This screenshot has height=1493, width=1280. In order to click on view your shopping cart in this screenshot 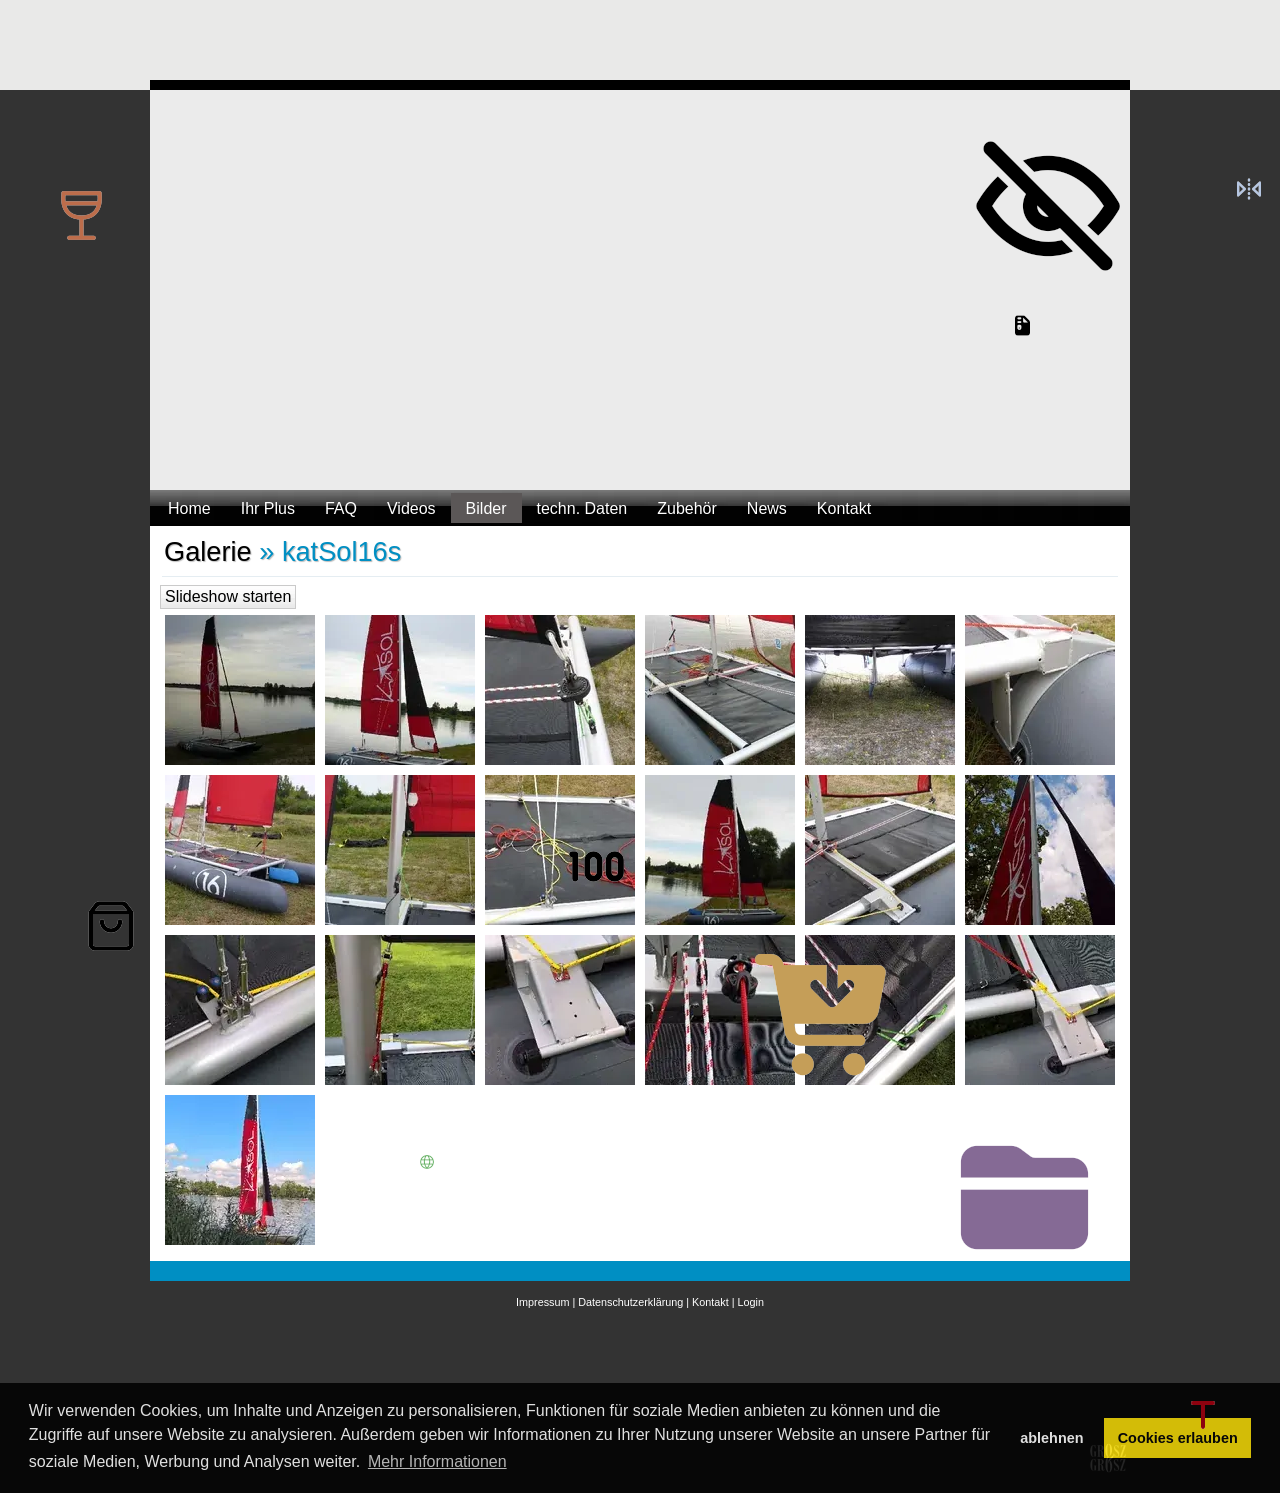, I will do `click(111, 926)`.